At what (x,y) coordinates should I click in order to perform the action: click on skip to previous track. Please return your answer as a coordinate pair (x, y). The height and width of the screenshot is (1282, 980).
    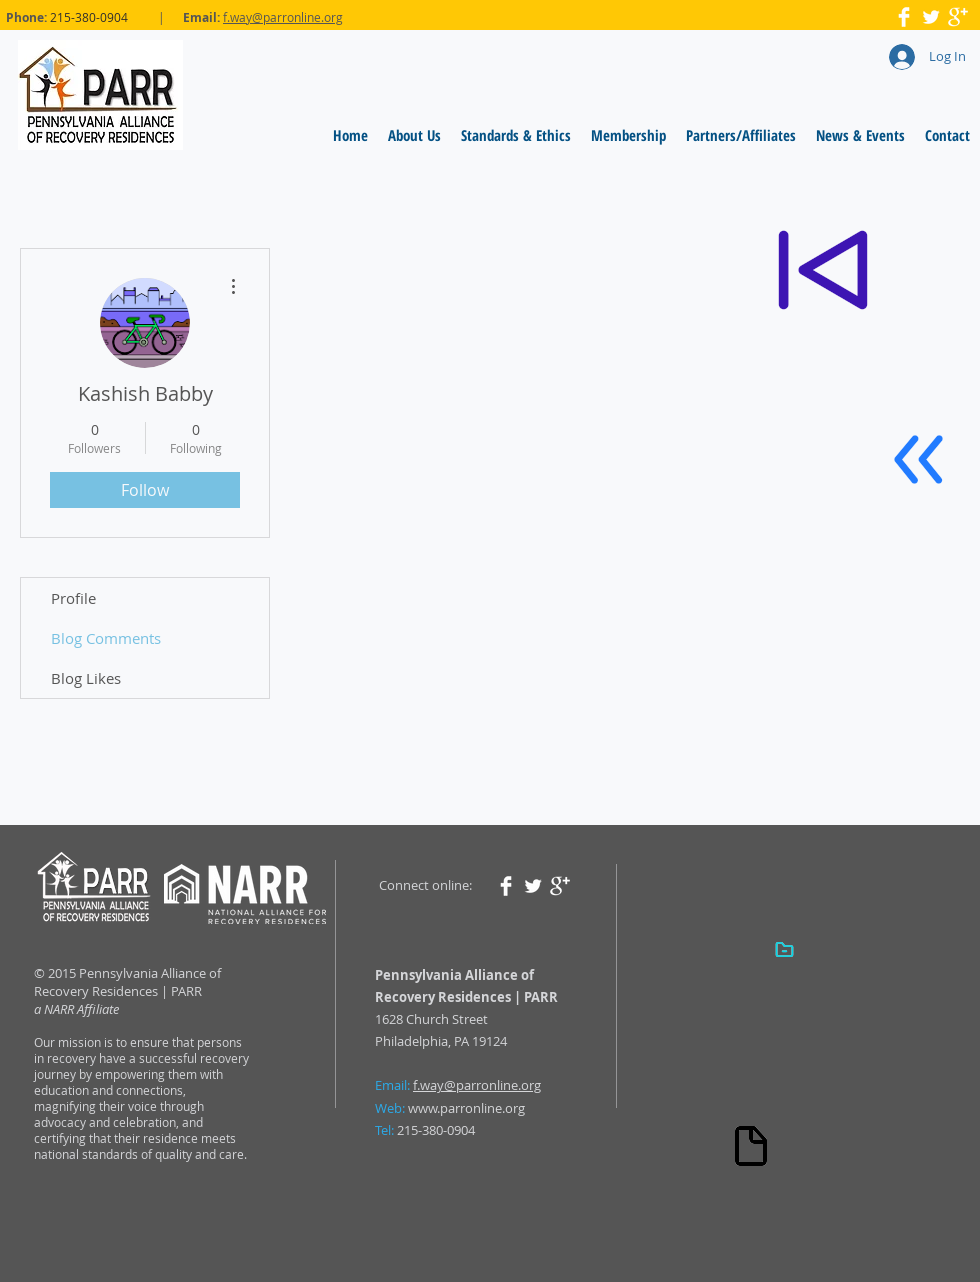
    Looking at the image, I should click on (823, 270).